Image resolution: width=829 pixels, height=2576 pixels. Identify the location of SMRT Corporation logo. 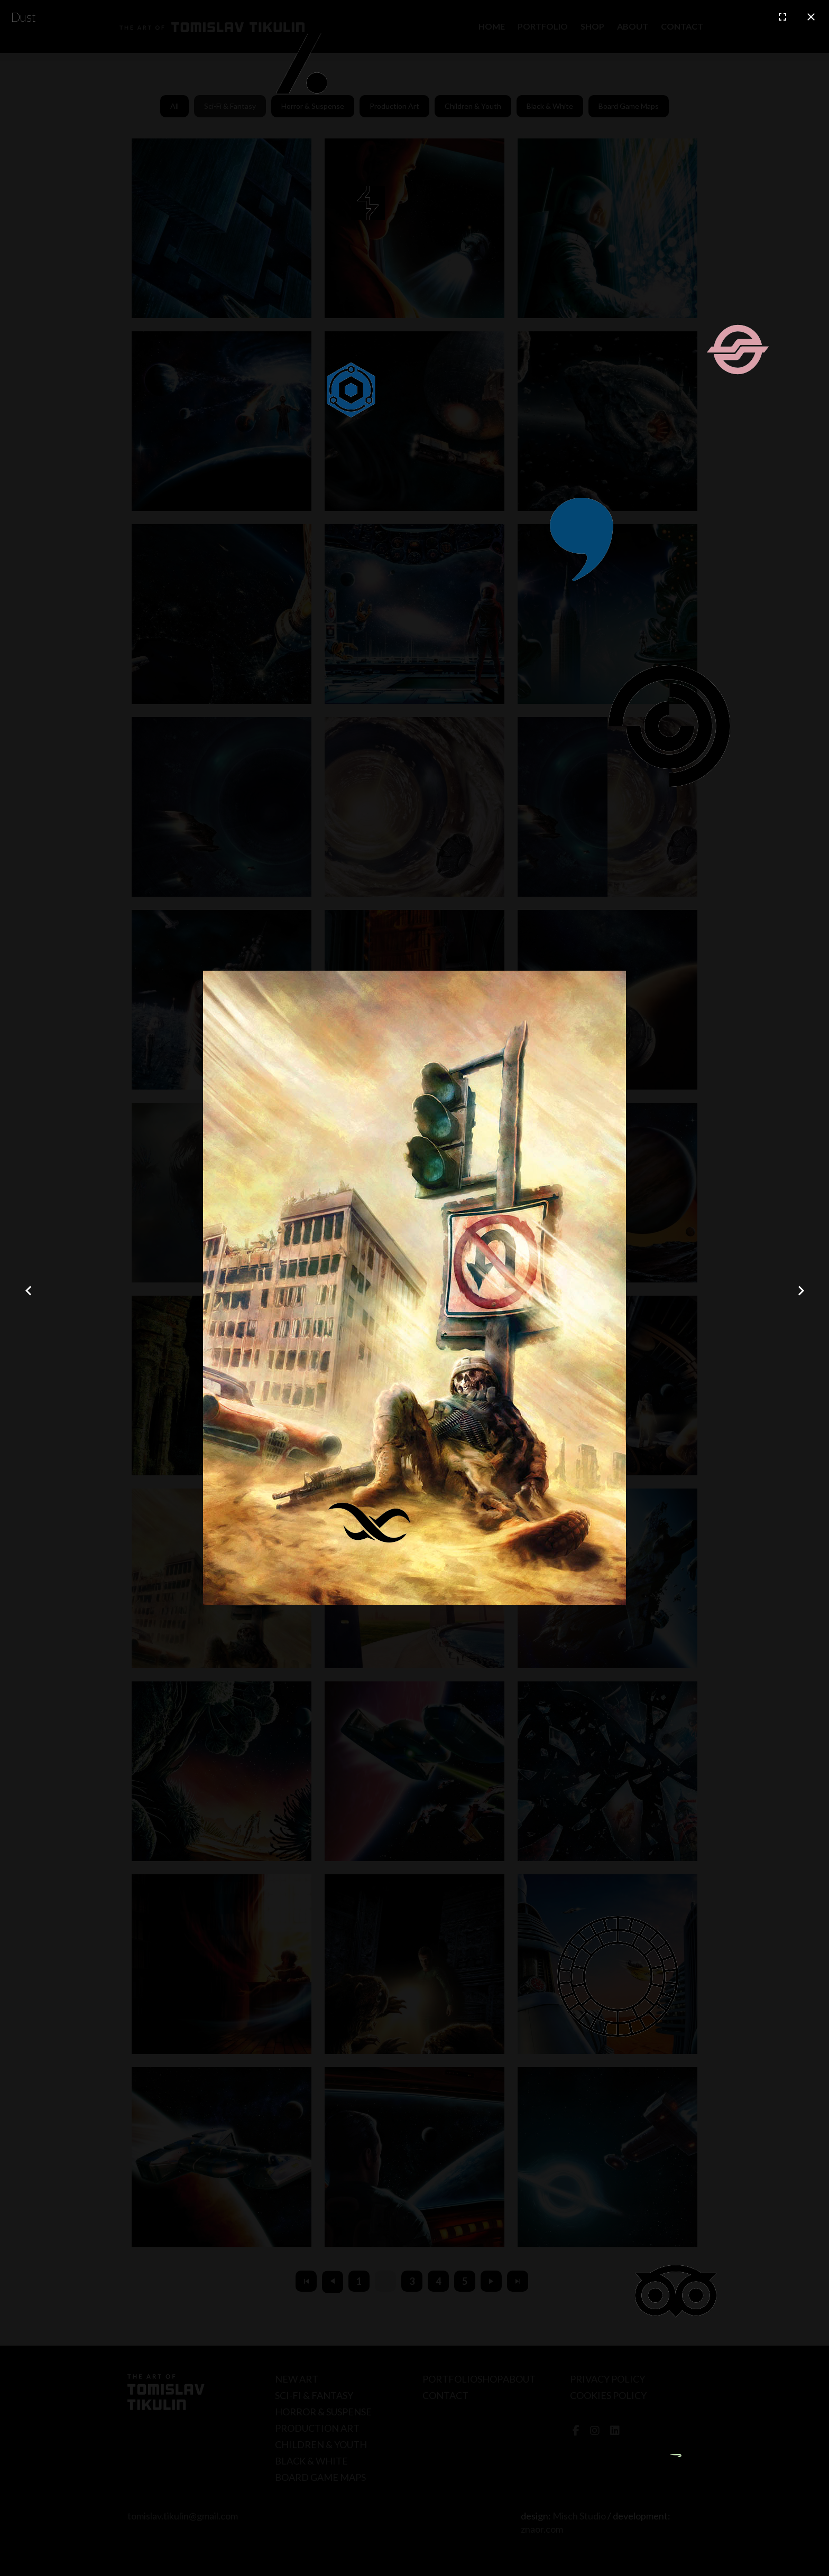
(738, 349).